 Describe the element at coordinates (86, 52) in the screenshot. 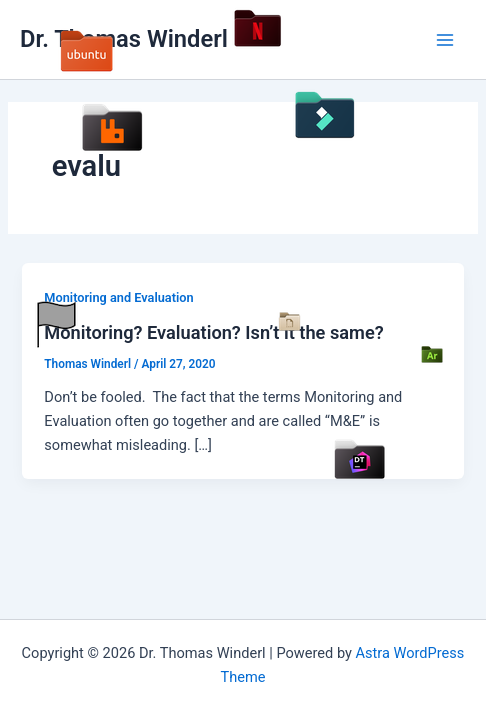

I see `open ubuntu-related files folder` at that location.